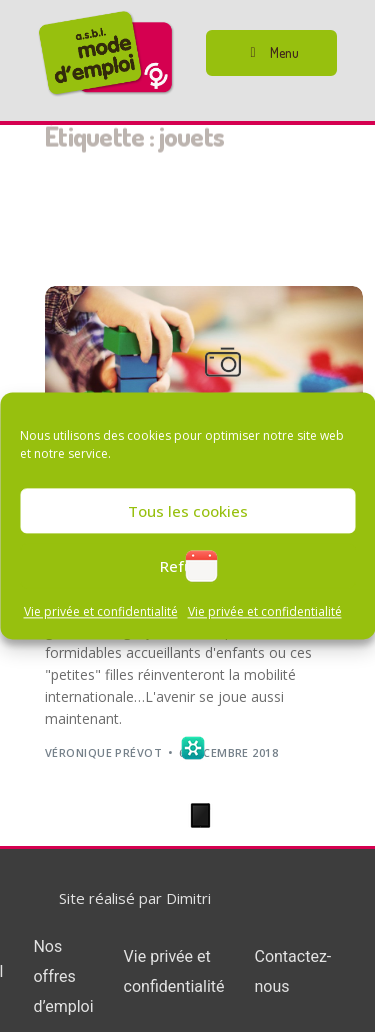 This screenshot has height=1032, width=375. What do you see at coordinates (200, 815) in the screenshot?
I see `iPad device icon` at bounding box center [200, 815].